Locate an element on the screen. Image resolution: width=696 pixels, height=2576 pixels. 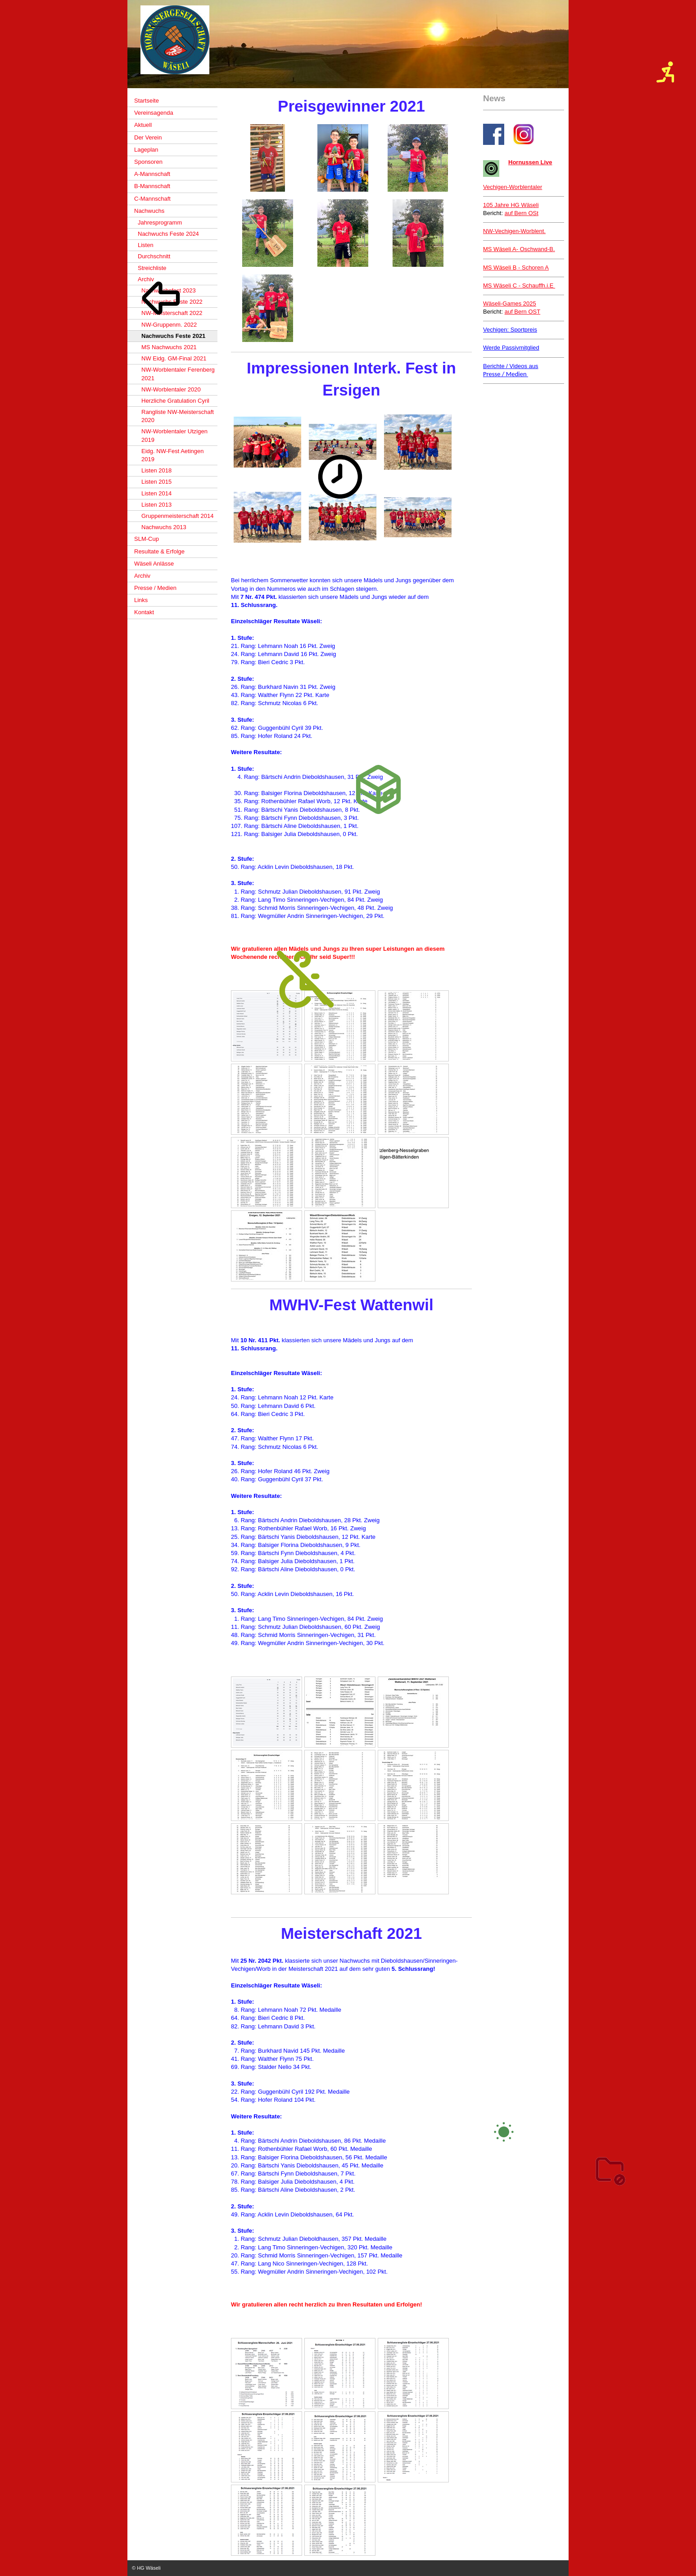
go back to the previous screen is located at coordinates (160, 298).